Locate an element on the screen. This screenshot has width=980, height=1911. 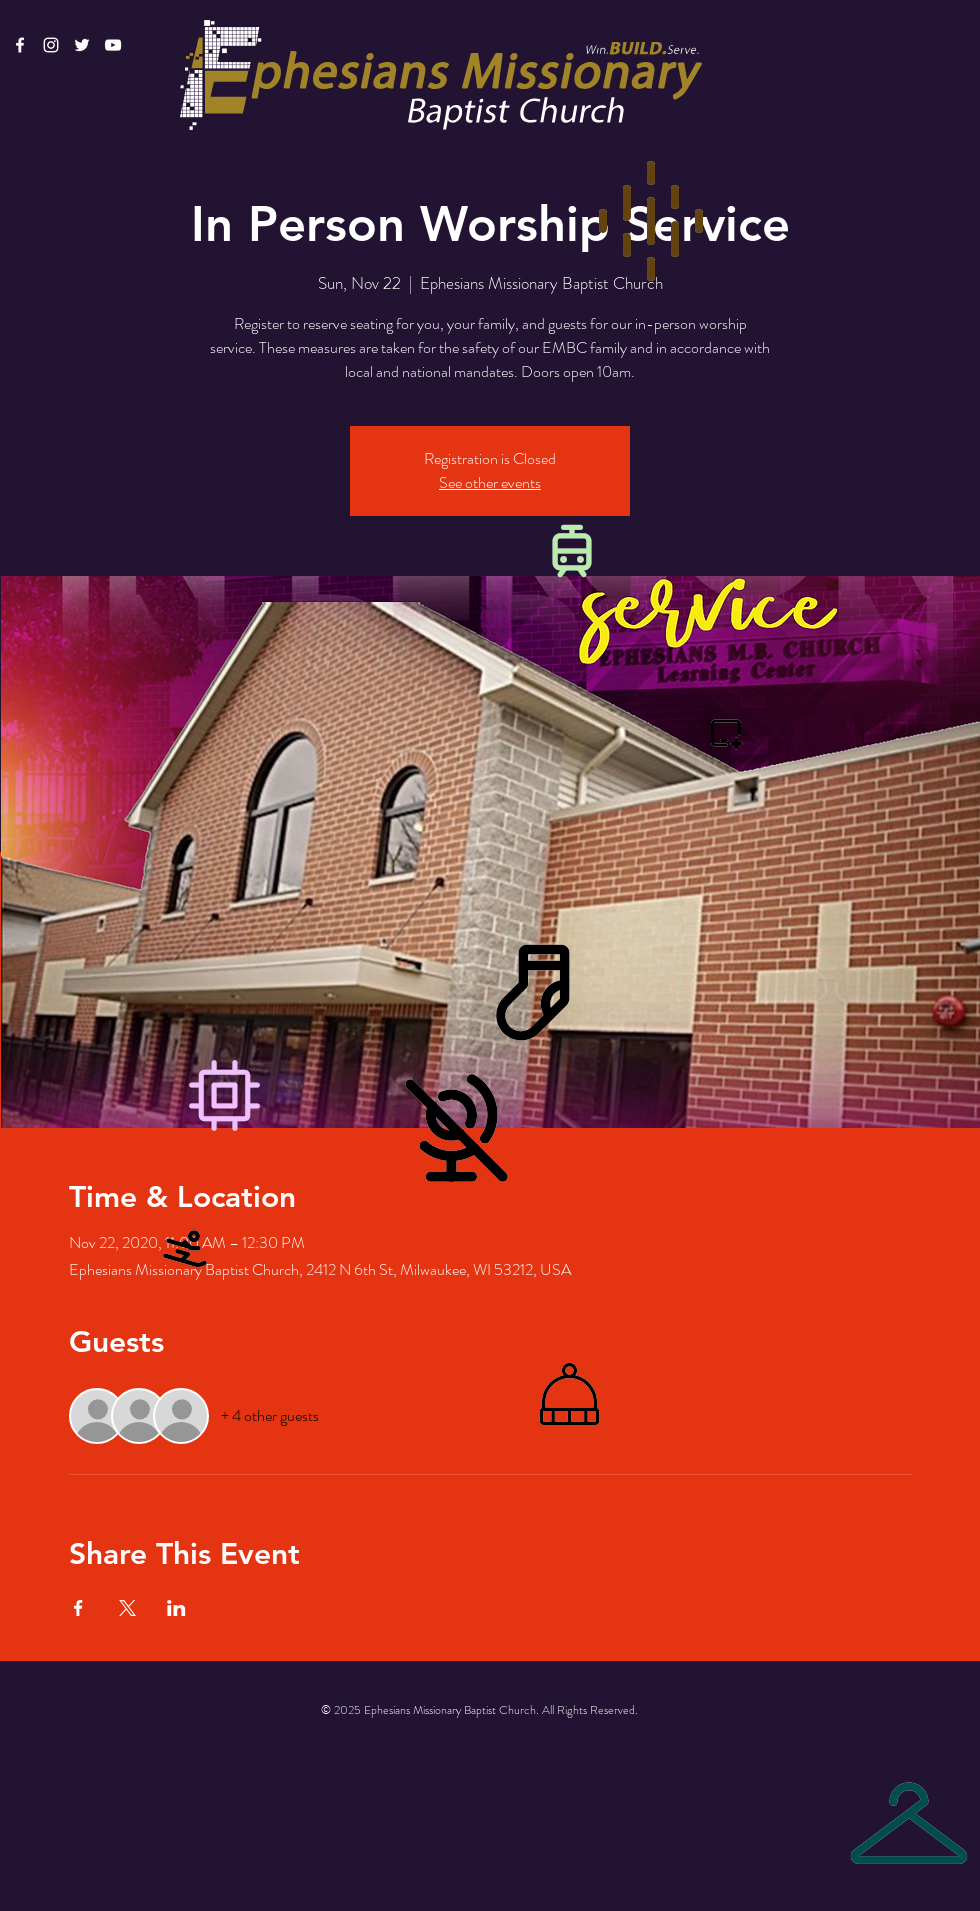
add a new iPad or tablet device is located at coordinates (726, 733).